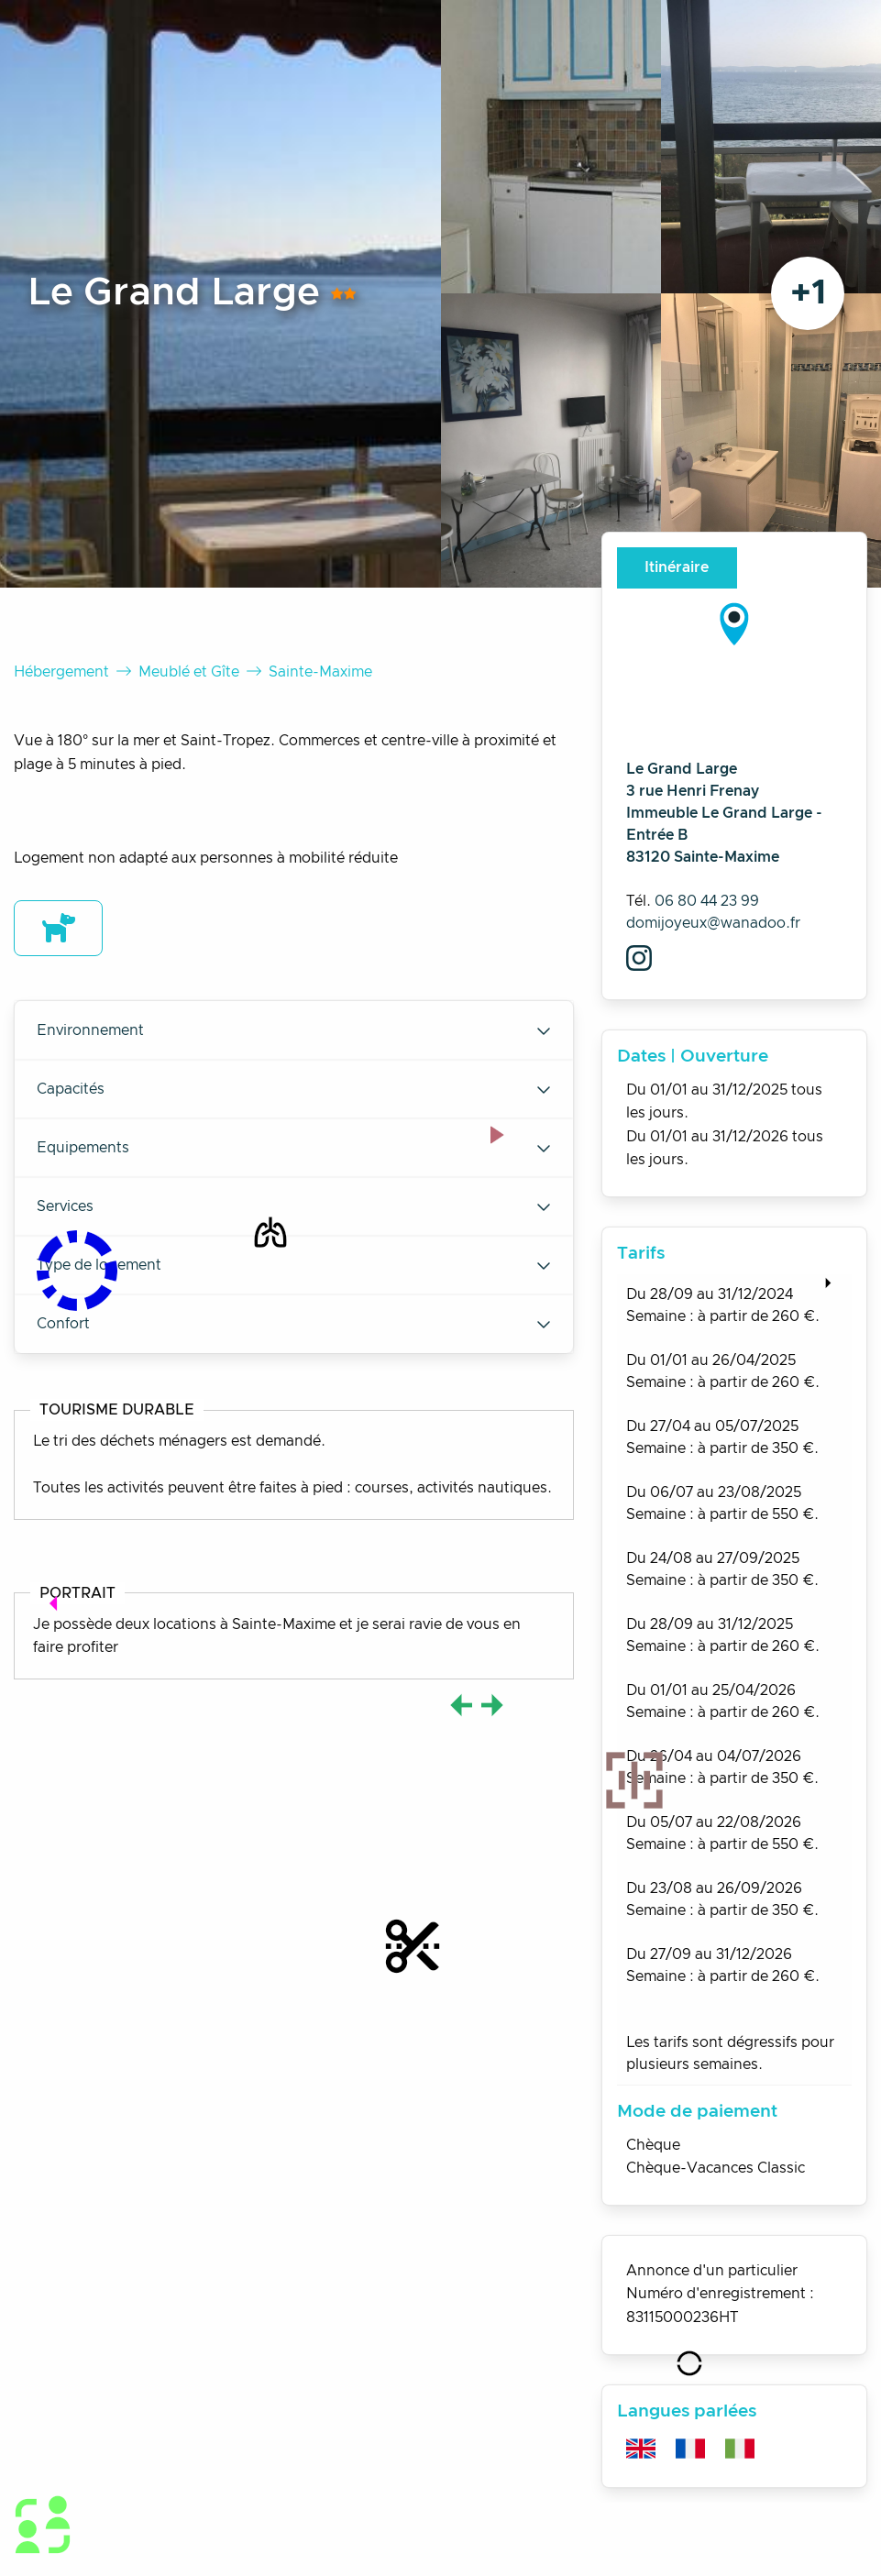  What do you see at coordinates (634, 1780) in the screenshot?
I see `activate voice recognition or speech input` at bounding box center [634, 1780].